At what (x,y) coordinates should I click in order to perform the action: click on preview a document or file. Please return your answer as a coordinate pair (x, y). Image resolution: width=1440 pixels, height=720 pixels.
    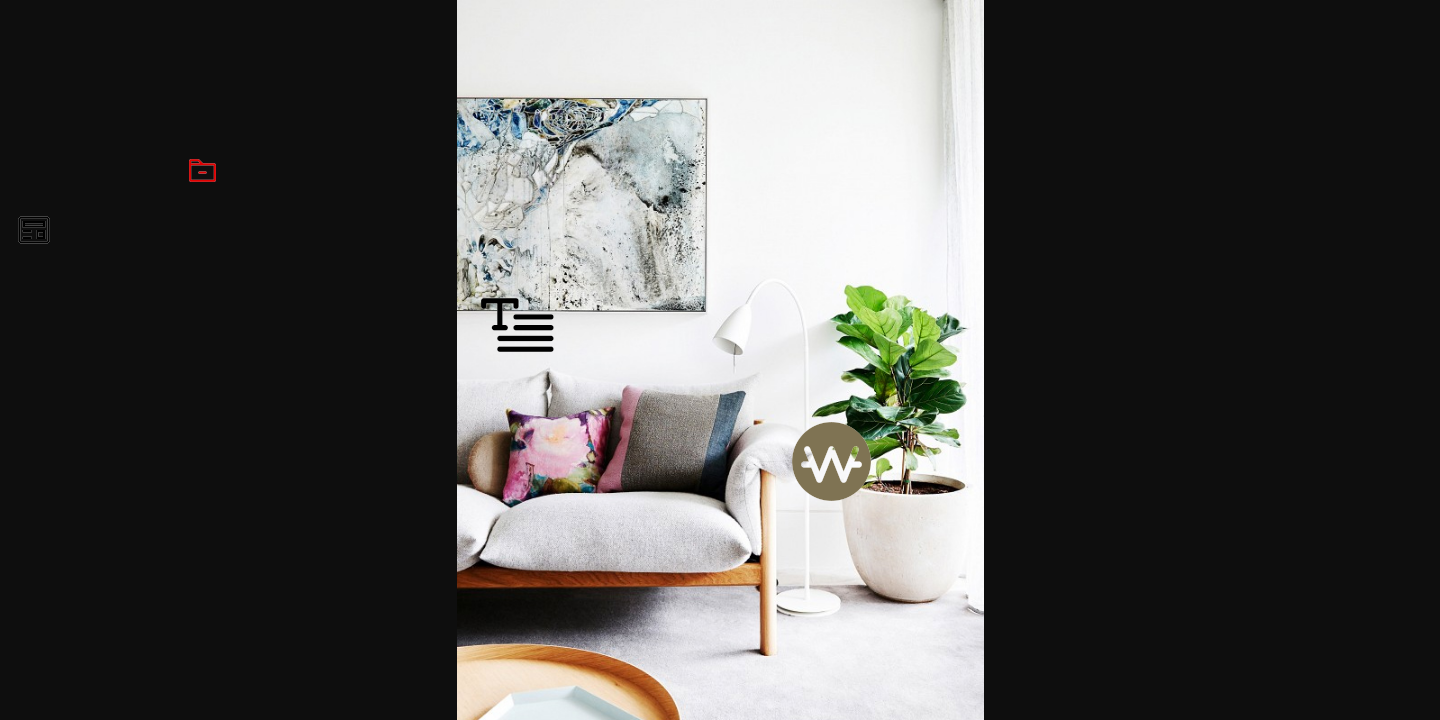
    Looking at the image, I should click on (34, 230).